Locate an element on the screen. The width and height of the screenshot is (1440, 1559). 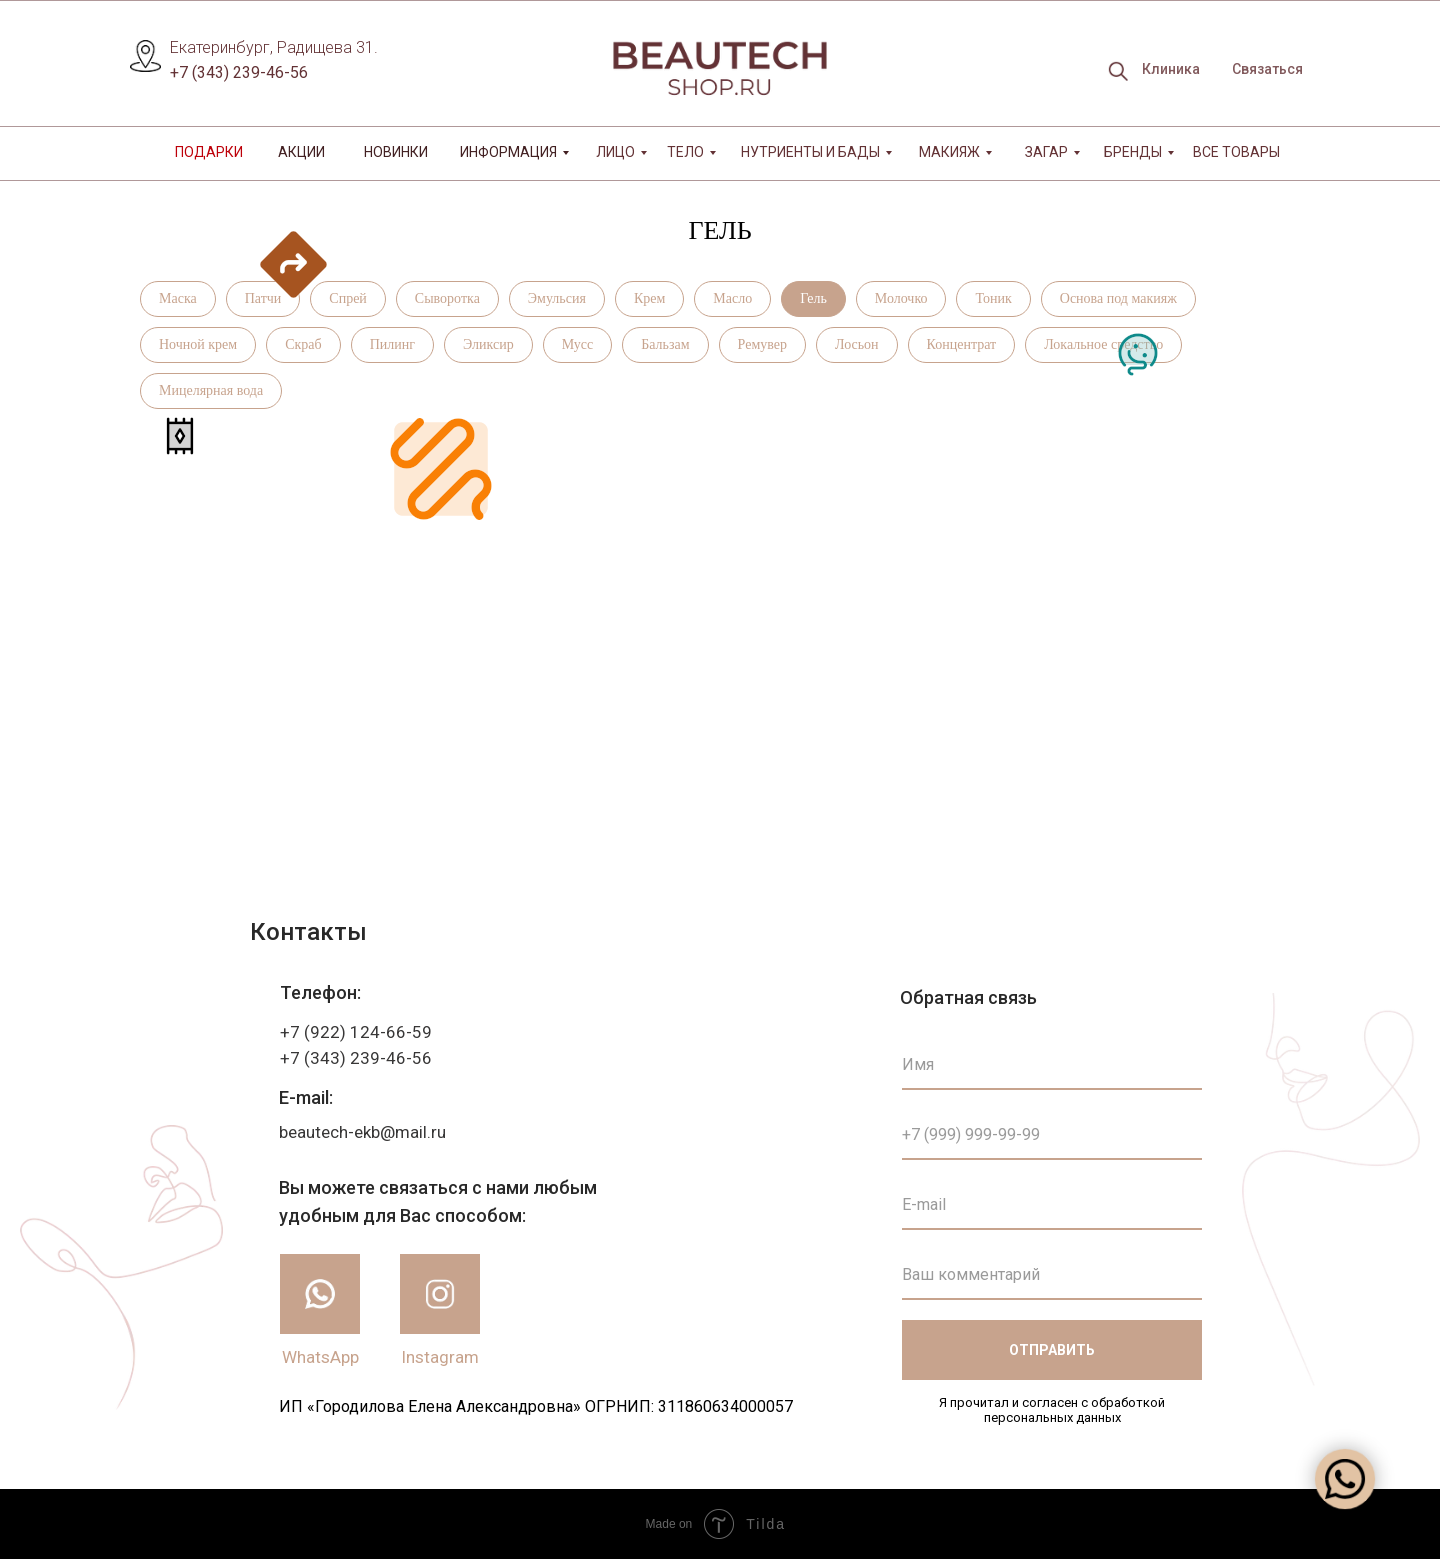
navigate to directions or routing options is located at coordinates (293, 264).